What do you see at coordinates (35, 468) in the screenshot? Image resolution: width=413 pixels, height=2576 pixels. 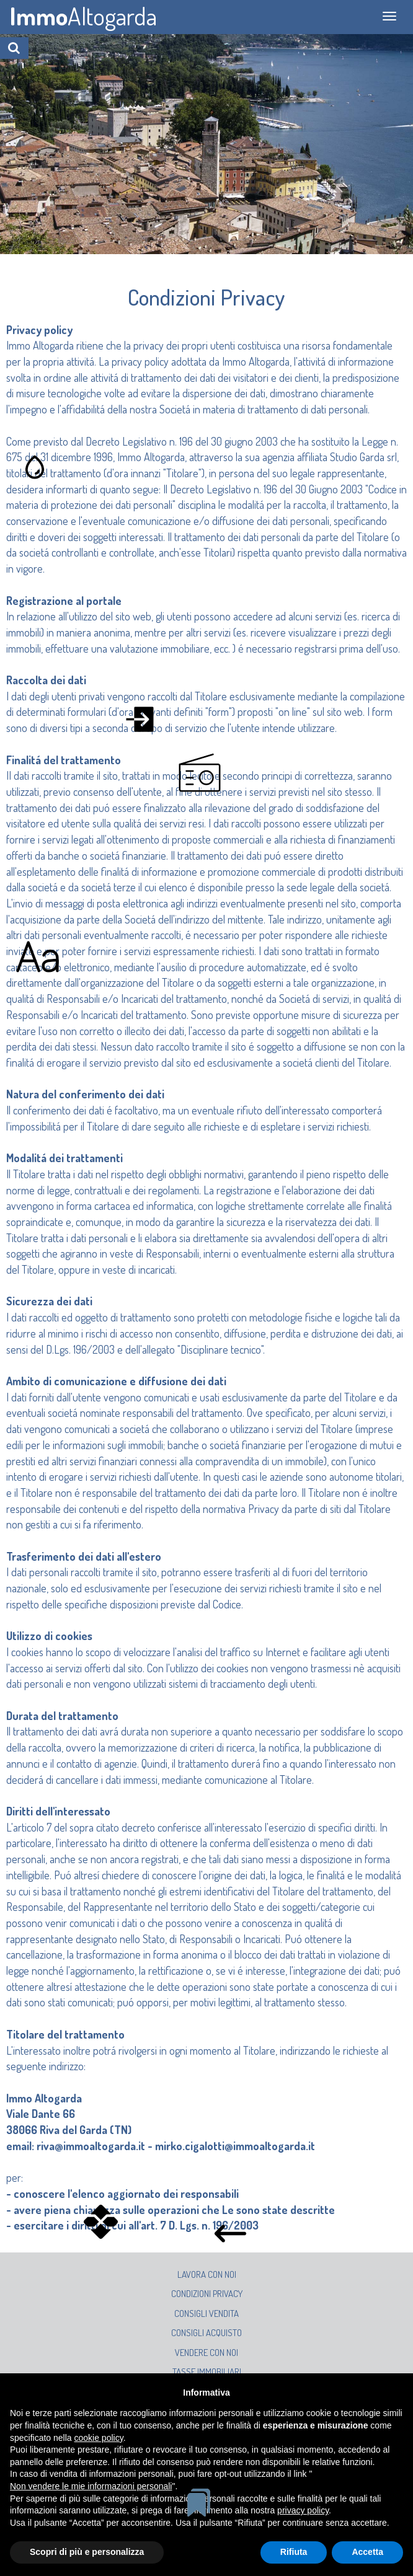 I see `adjust water or liquid settings` at bounding box center [35, 468].